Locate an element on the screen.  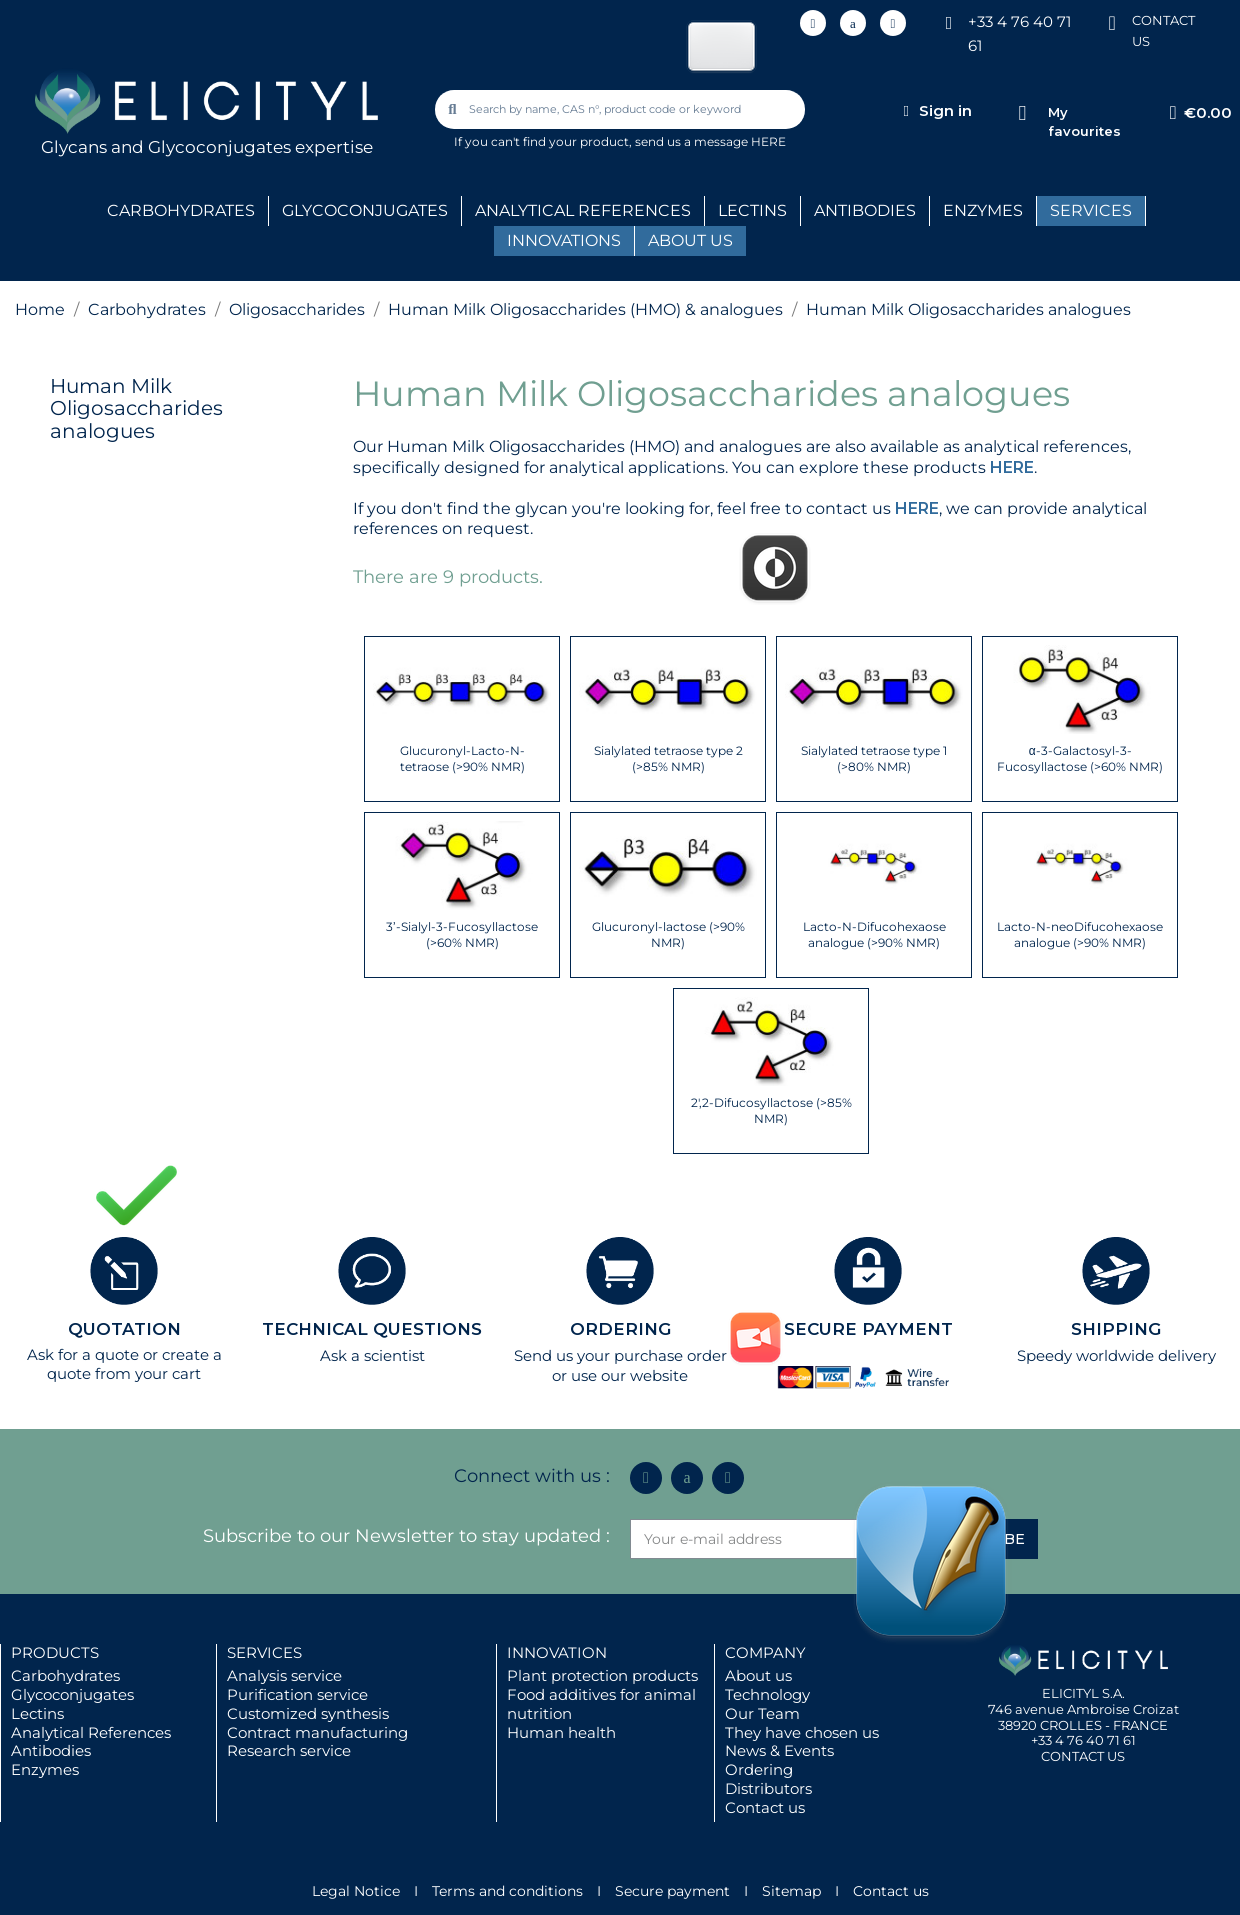
open scribus desktop publishing application is located at coordinates (931, 1561).